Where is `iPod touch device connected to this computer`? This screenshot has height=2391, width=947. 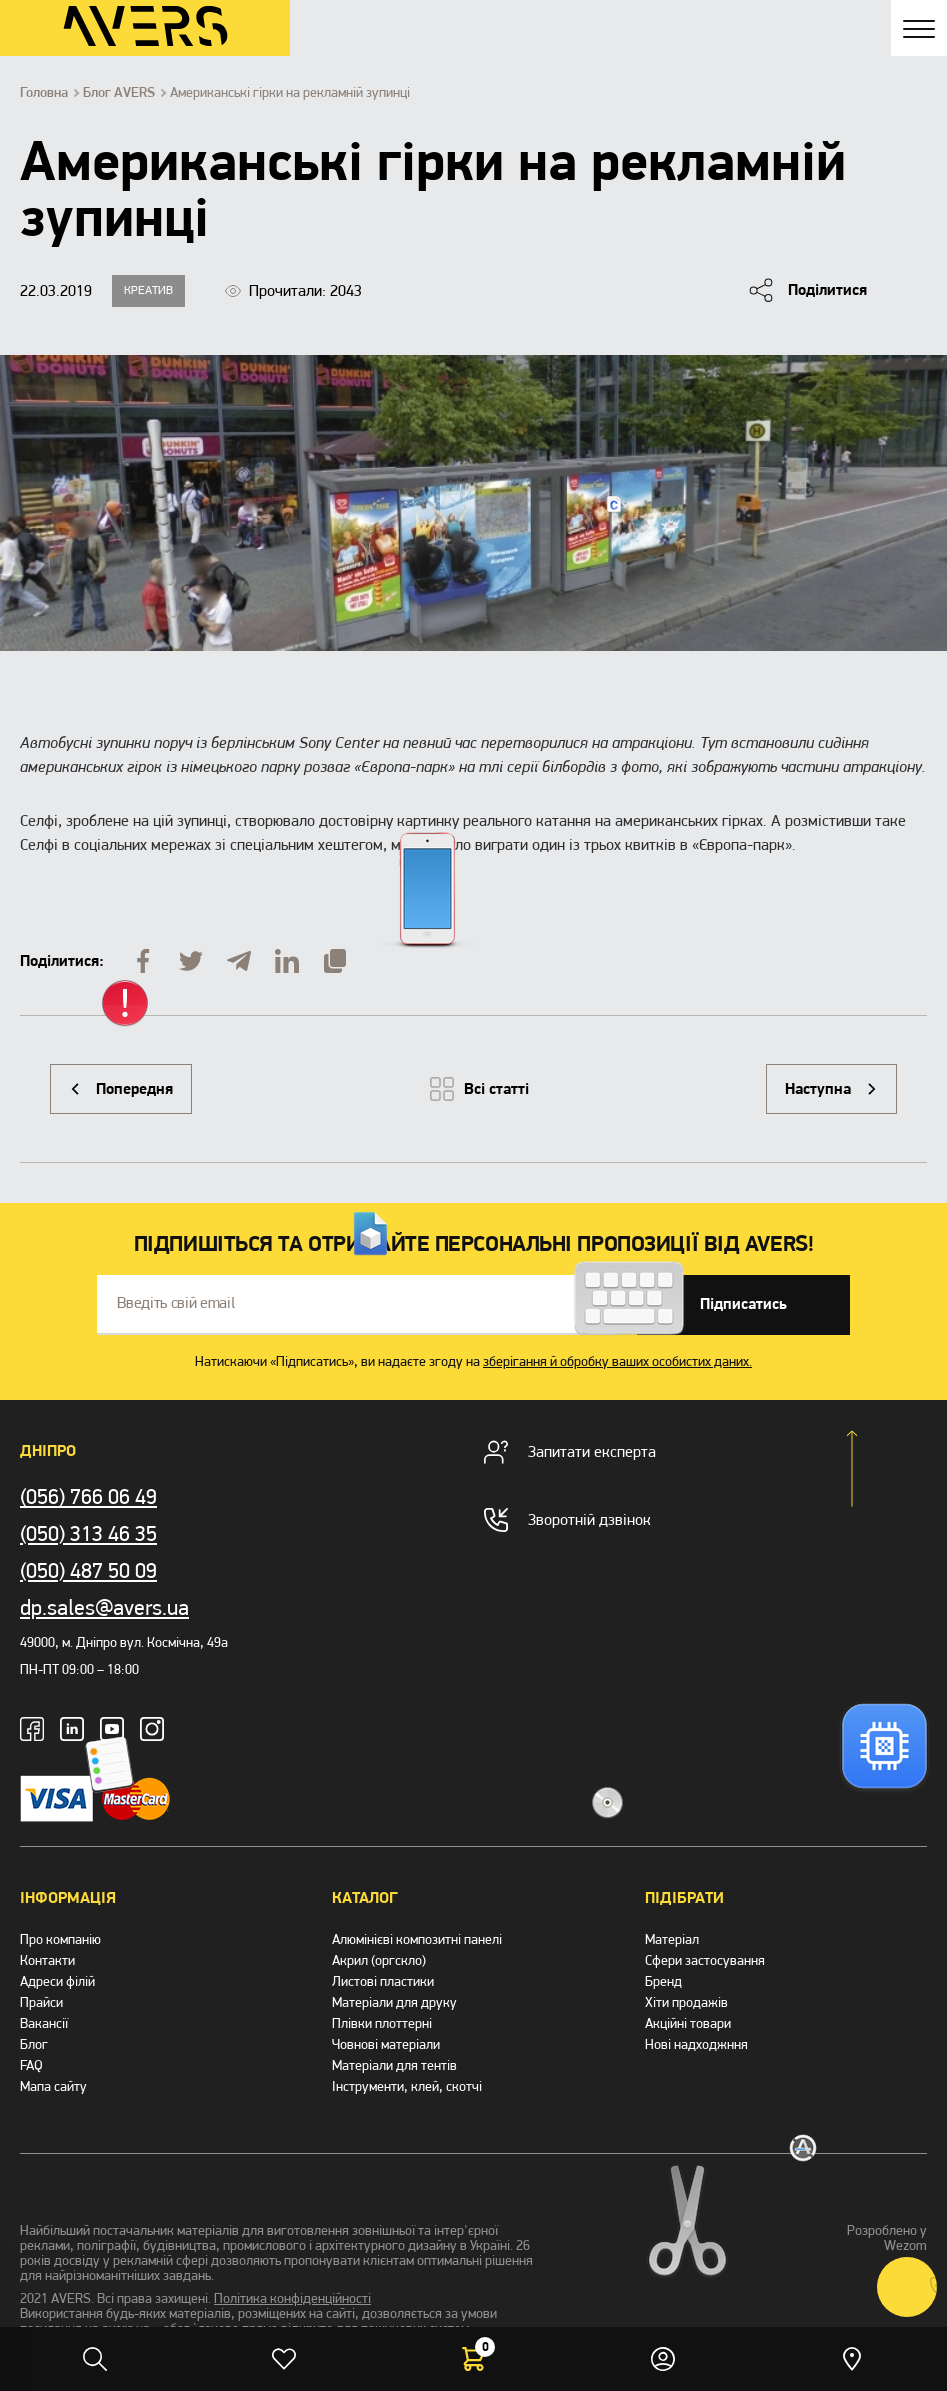 iPod touch device connected to this computer is located at coordinates (427, 890).